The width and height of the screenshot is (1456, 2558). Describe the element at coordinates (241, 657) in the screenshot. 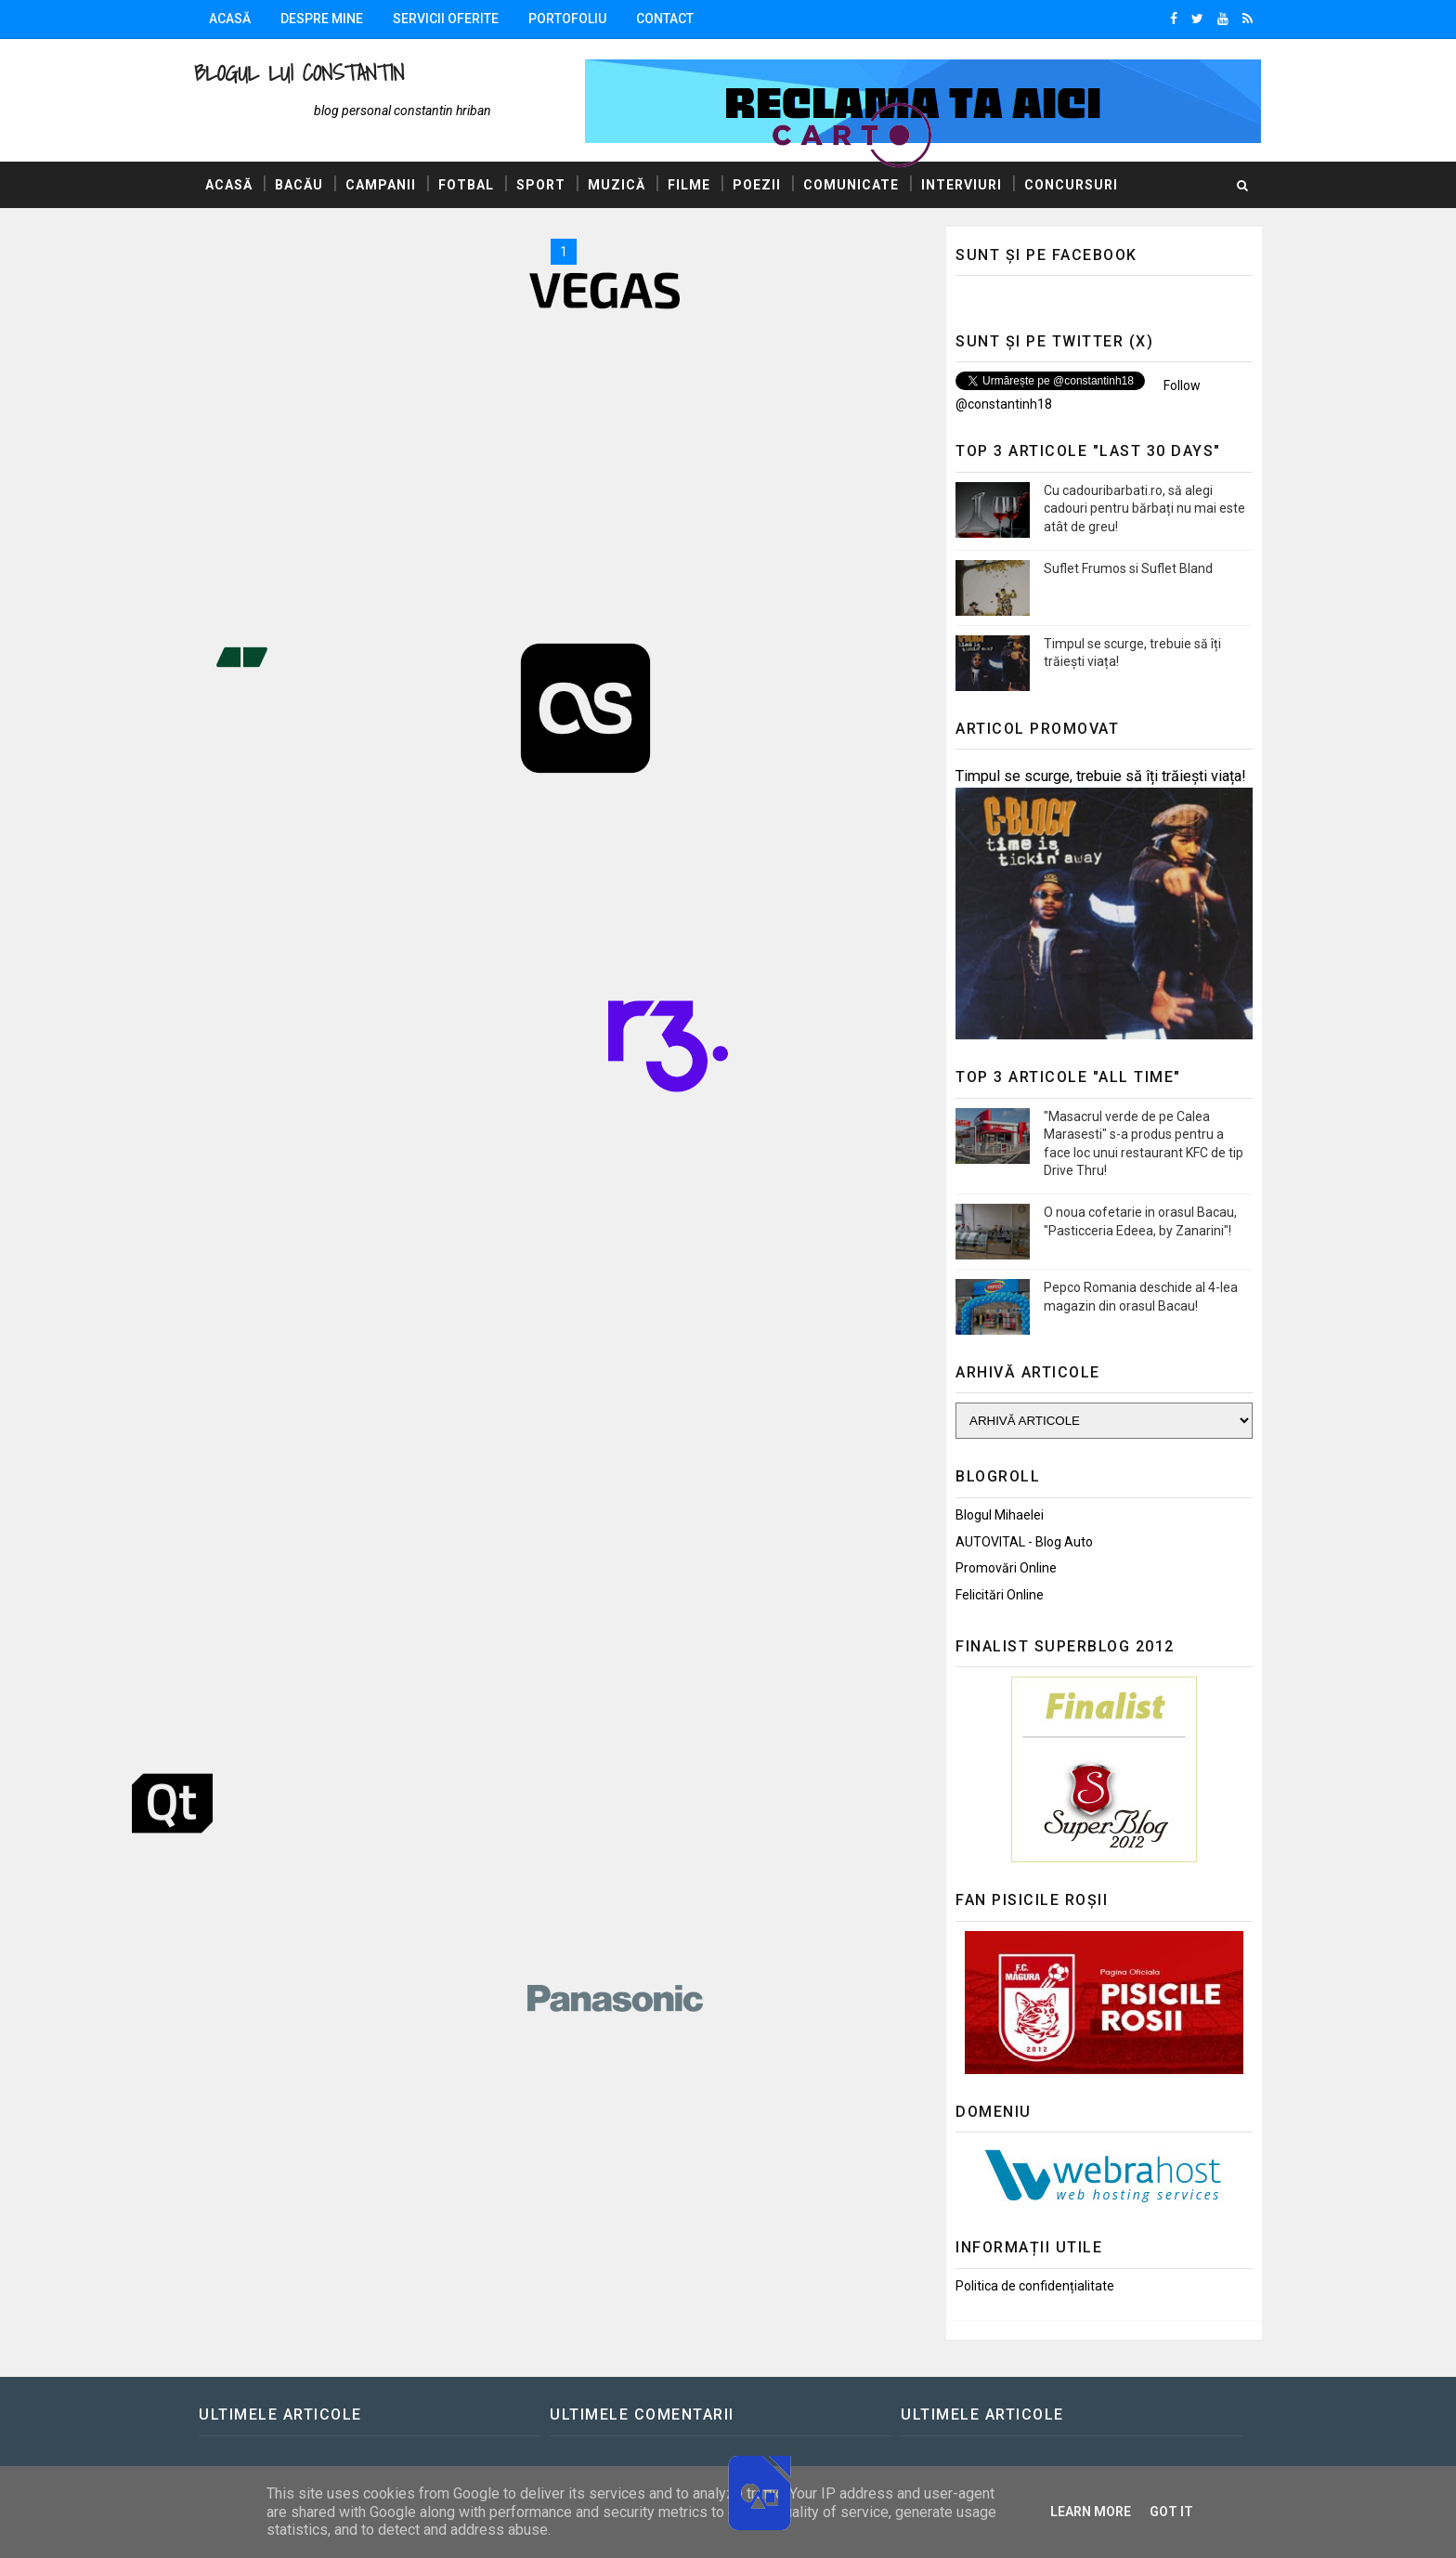

I see `eraser app logo` at that location.